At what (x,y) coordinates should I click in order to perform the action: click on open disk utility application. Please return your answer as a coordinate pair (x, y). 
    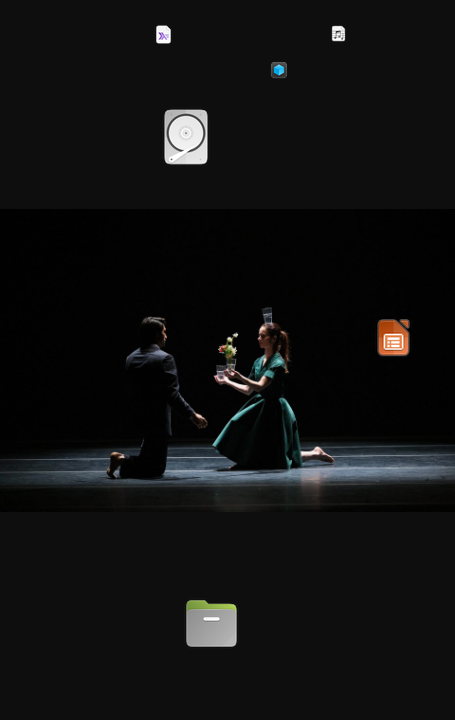
    Looking at the image, I should click on (186, 137).